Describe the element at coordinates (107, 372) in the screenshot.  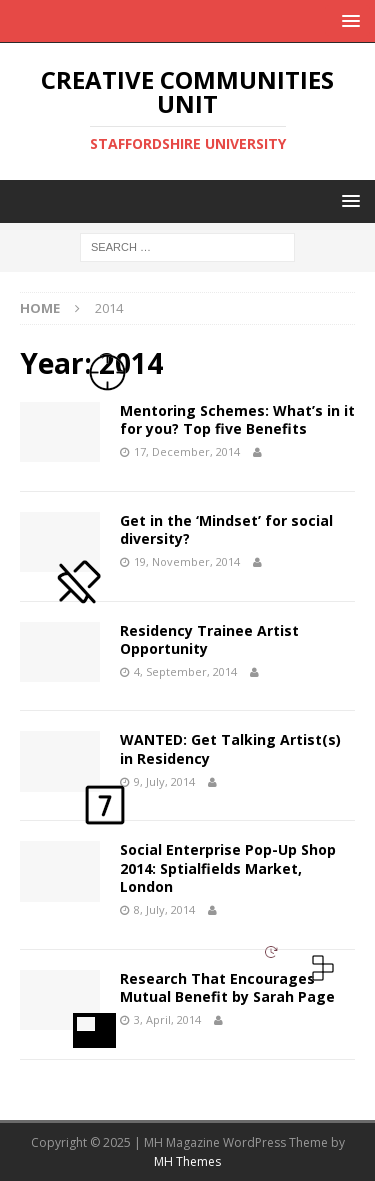
I see `center map on current location` at that location.